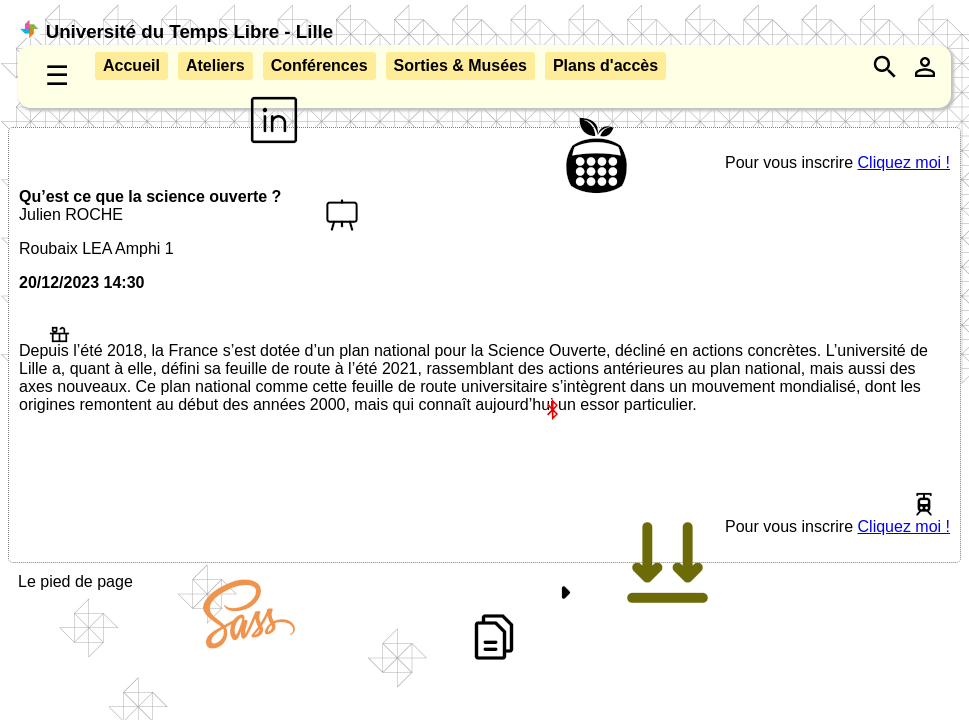 The width and height of the screenshot is (969, 720). I want to click on open LinkedIn profile or app, so click(274, 120).